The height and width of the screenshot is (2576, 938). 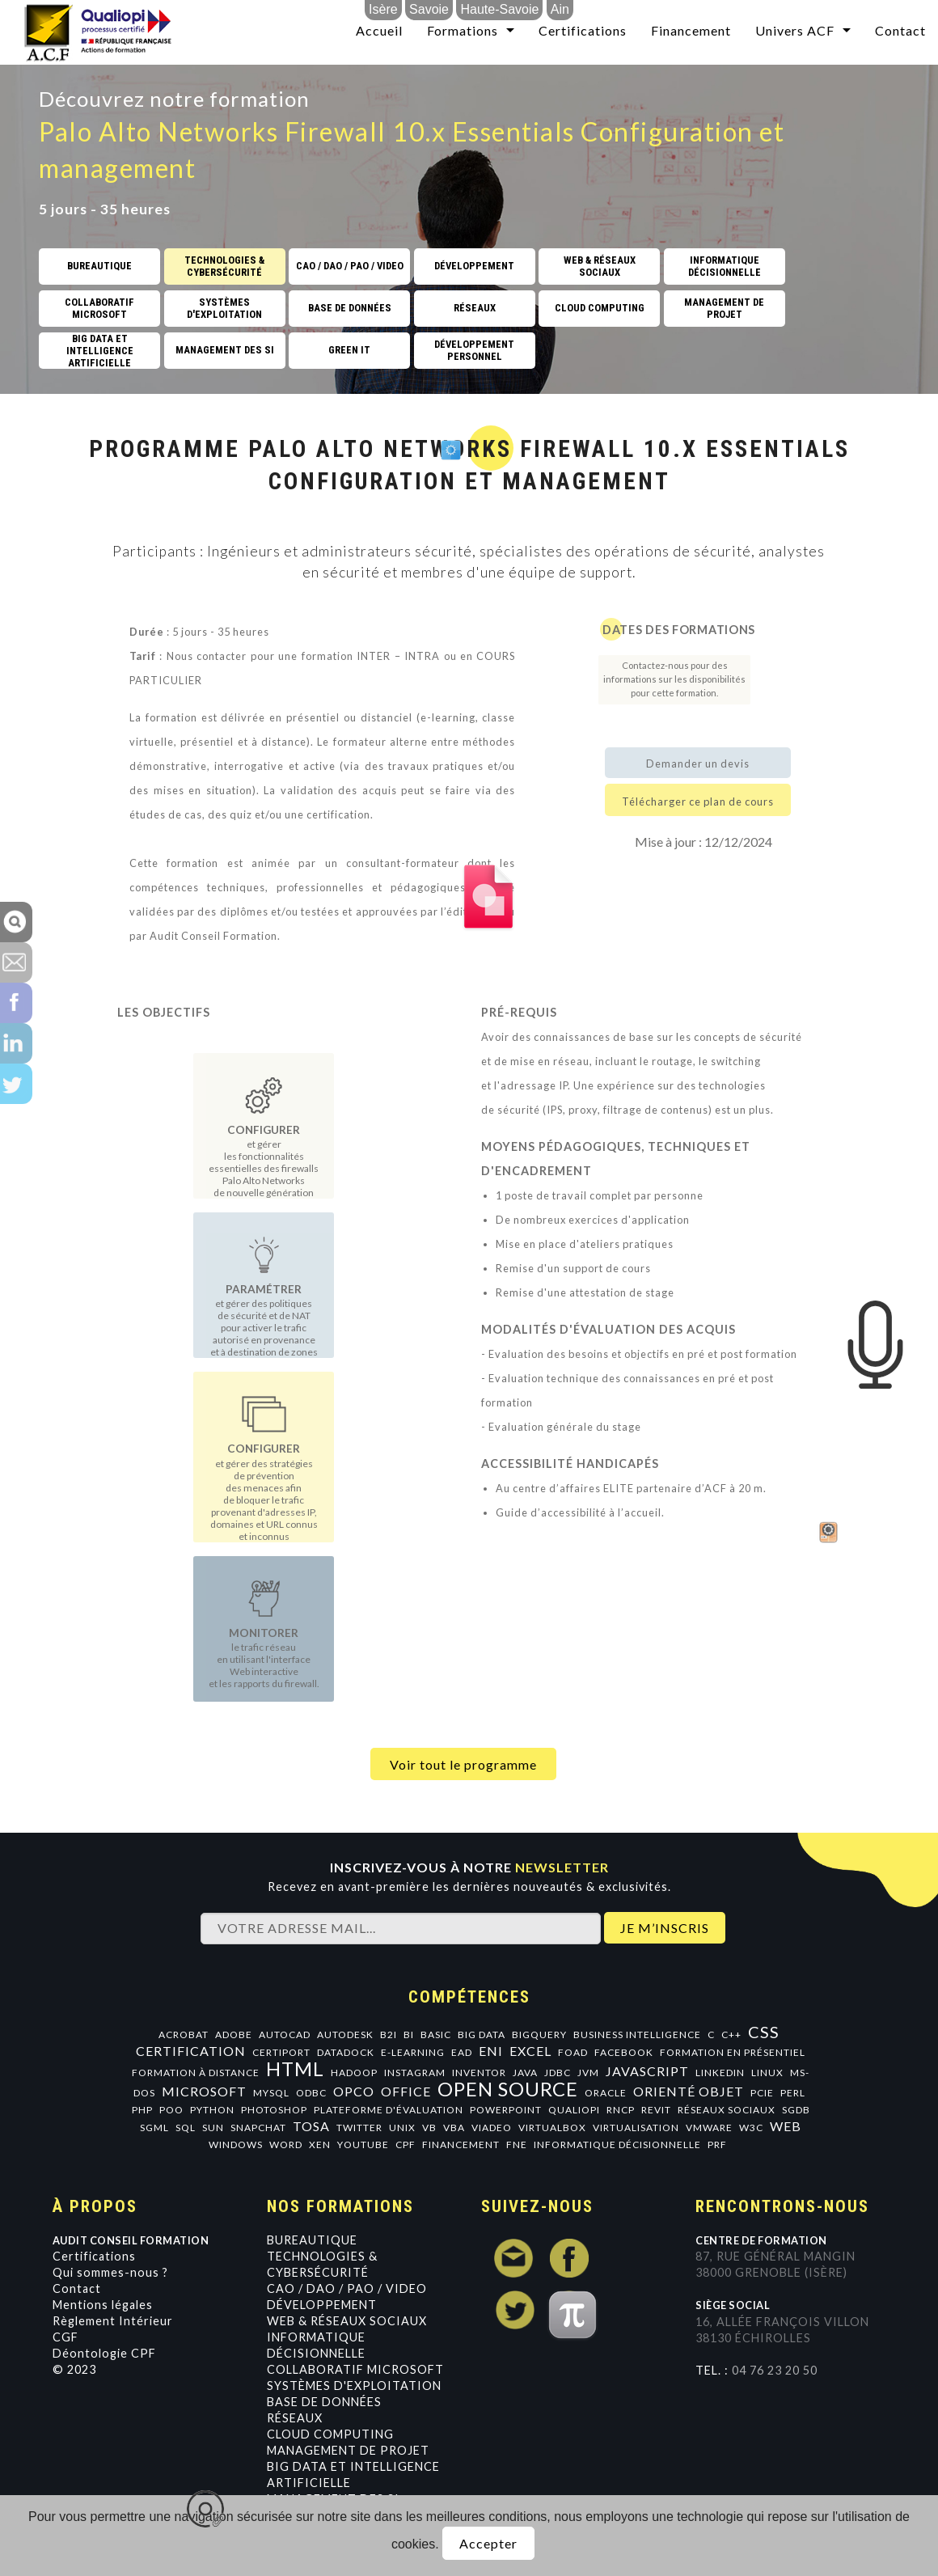 I want to click on a google drawings file, so click(x=488, y=898).